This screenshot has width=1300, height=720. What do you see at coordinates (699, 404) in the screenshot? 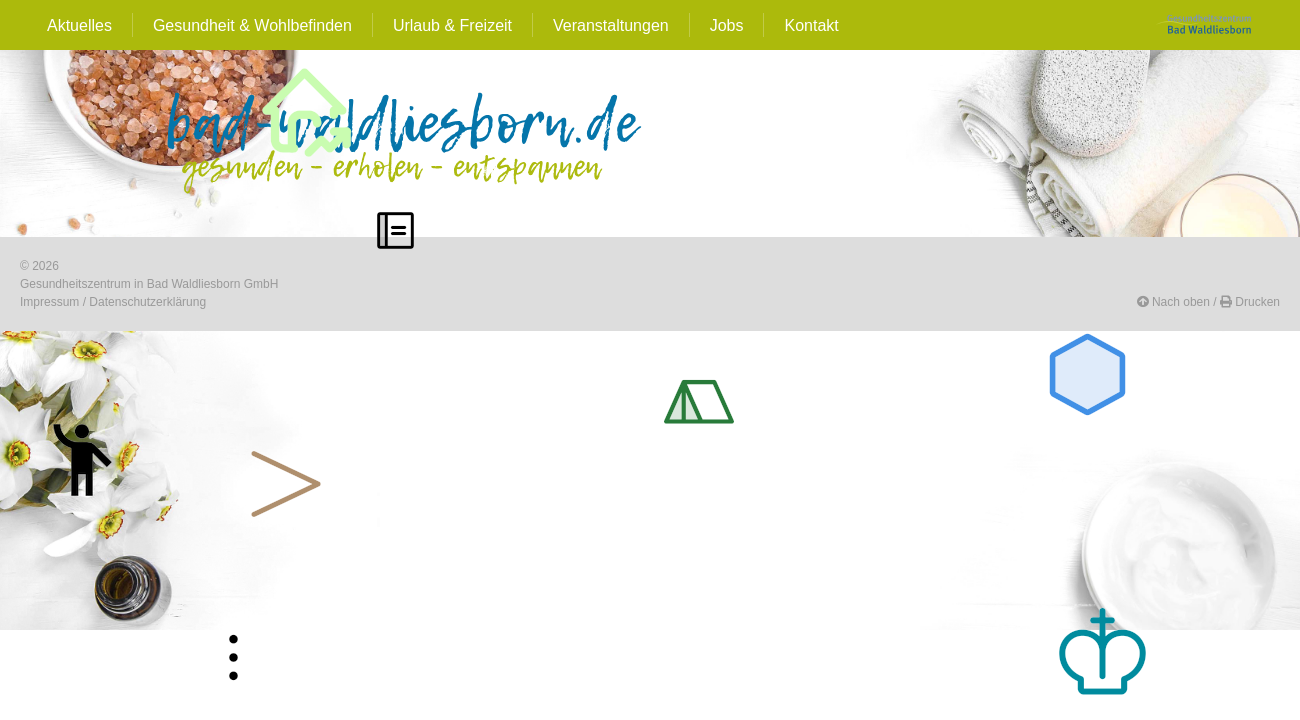
I see `view camping or outdoor locations` at bounding box center [699, 404].